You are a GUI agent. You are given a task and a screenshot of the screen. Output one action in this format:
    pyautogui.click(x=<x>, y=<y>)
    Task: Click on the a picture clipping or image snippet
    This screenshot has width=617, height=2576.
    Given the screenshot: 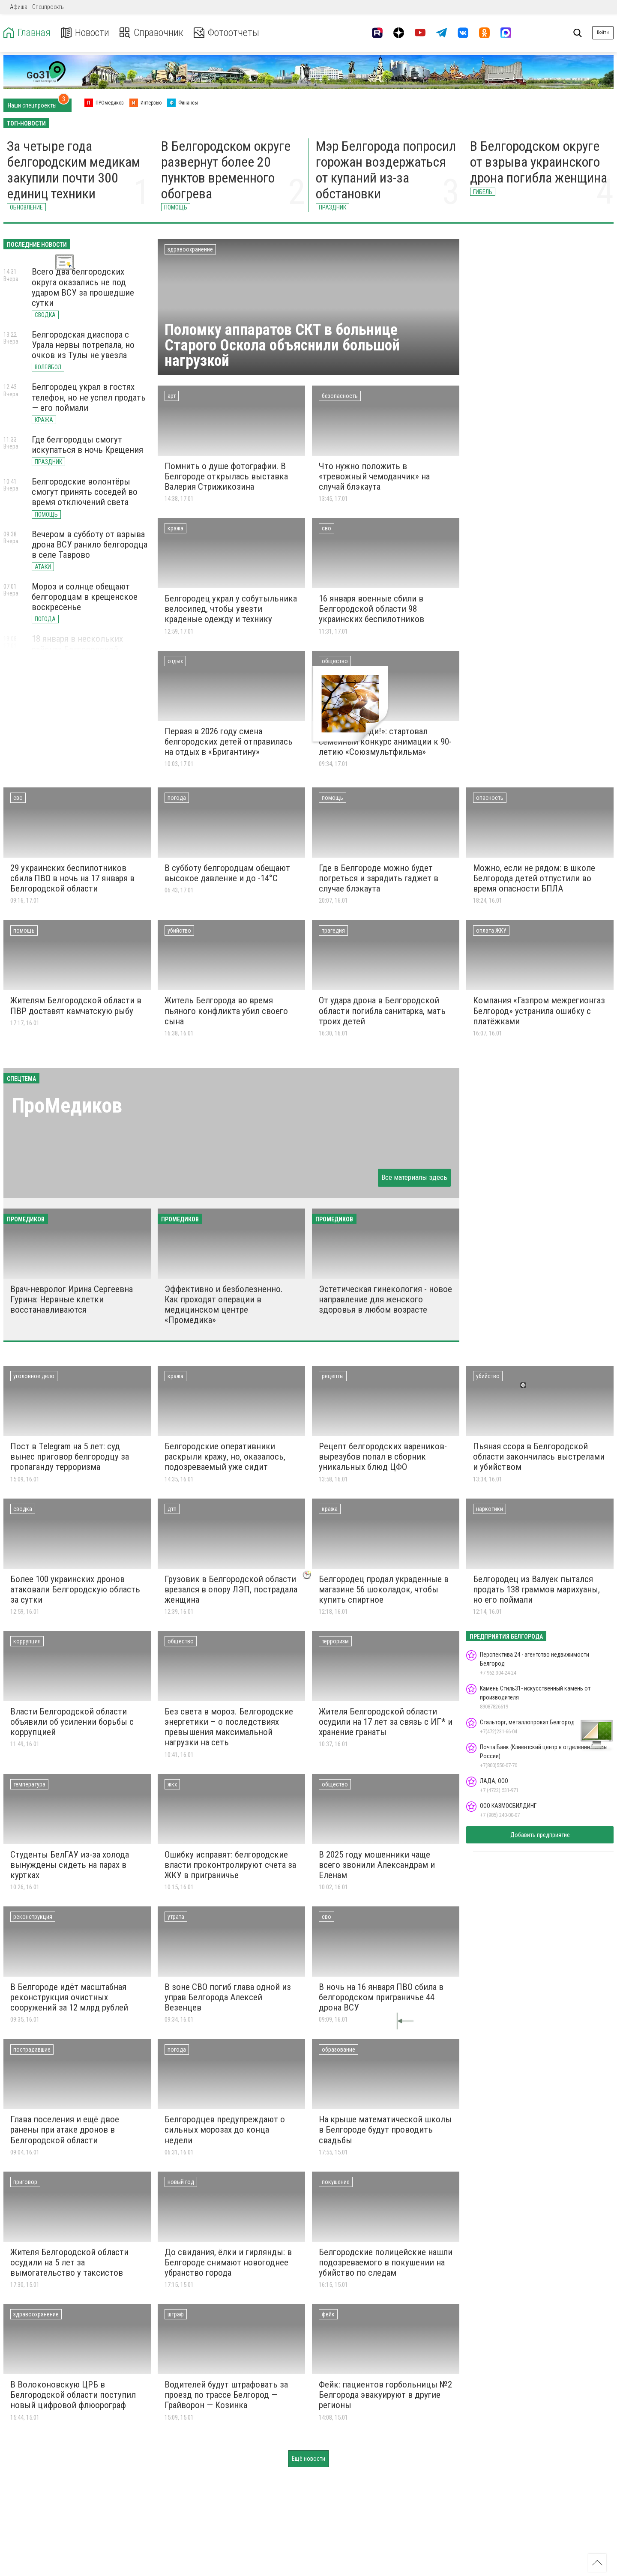 What is the action you would take?
    pyautogui.click(x=350, y=706)
    